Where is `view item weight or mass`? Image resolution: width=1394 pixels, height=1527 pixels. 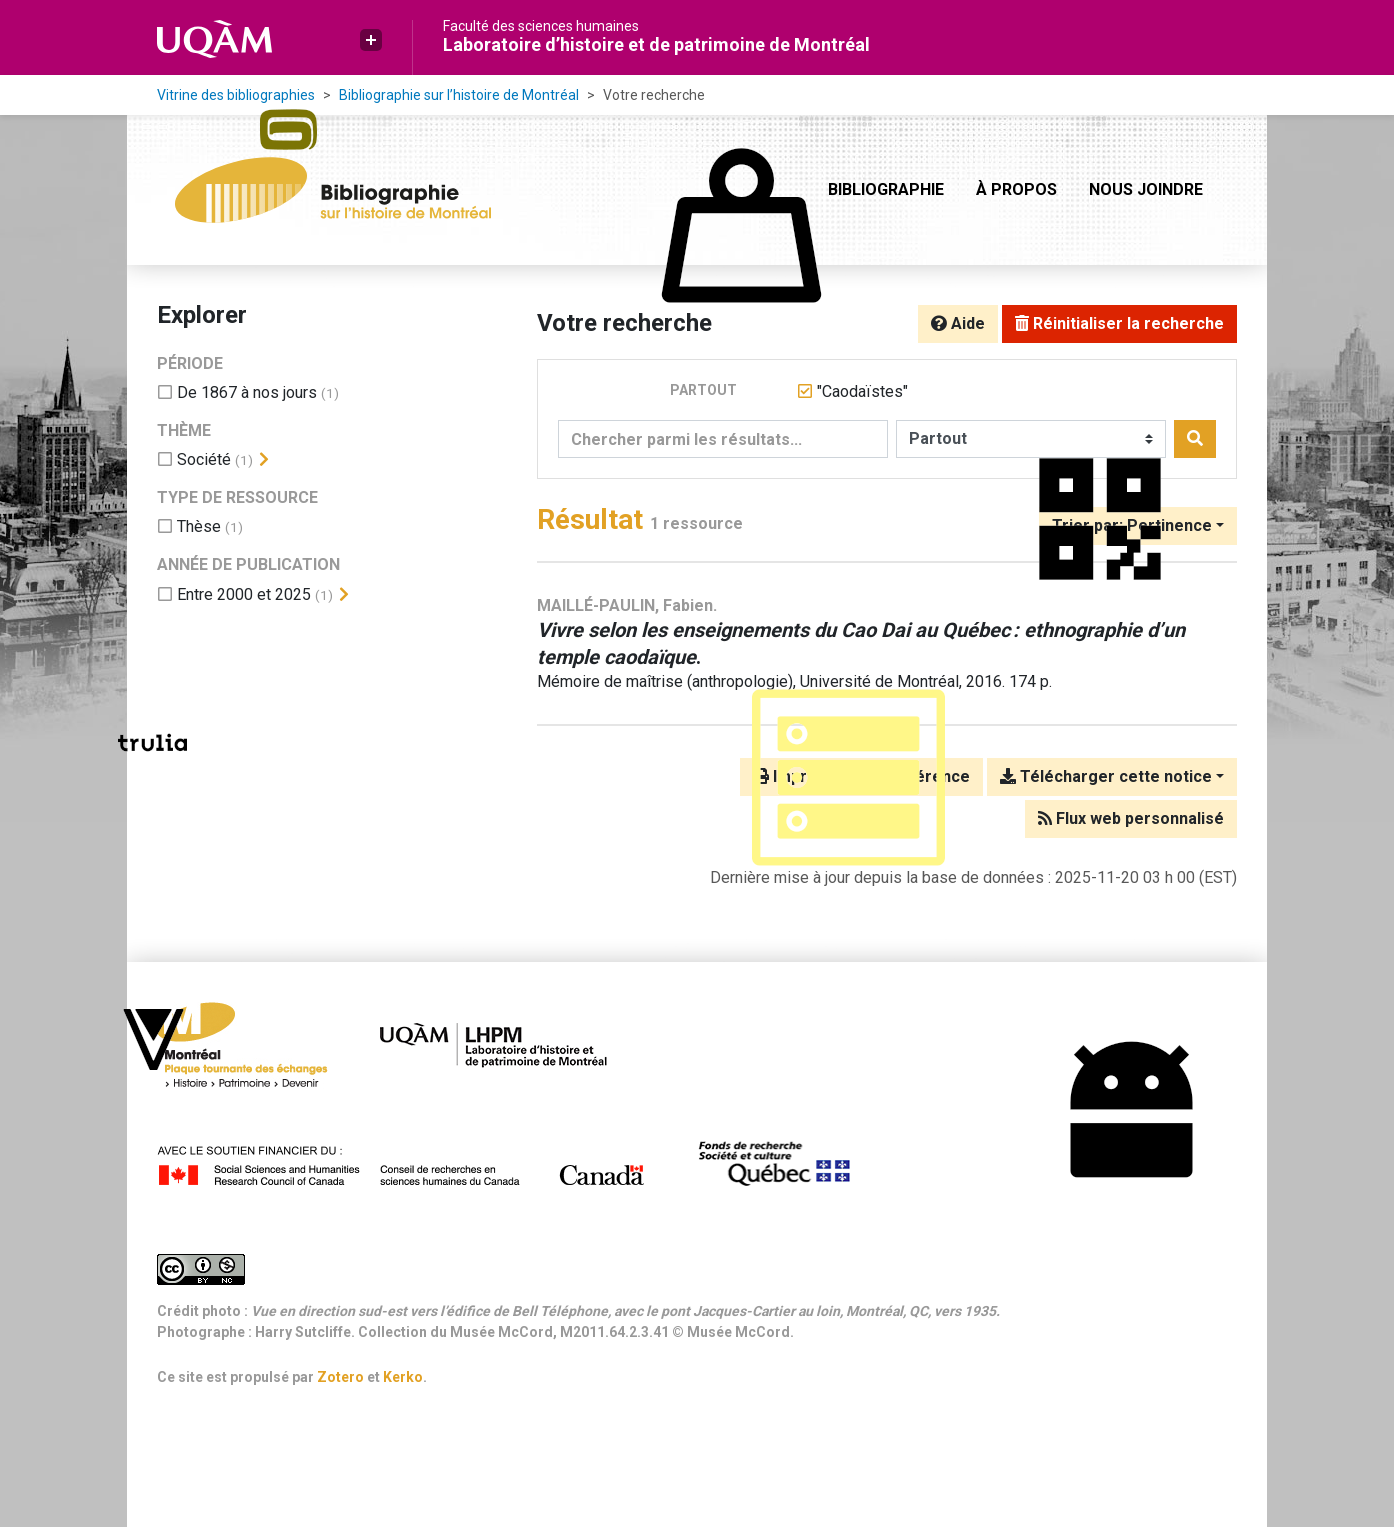
view item weight or mass is located at coordinates (741, 229).